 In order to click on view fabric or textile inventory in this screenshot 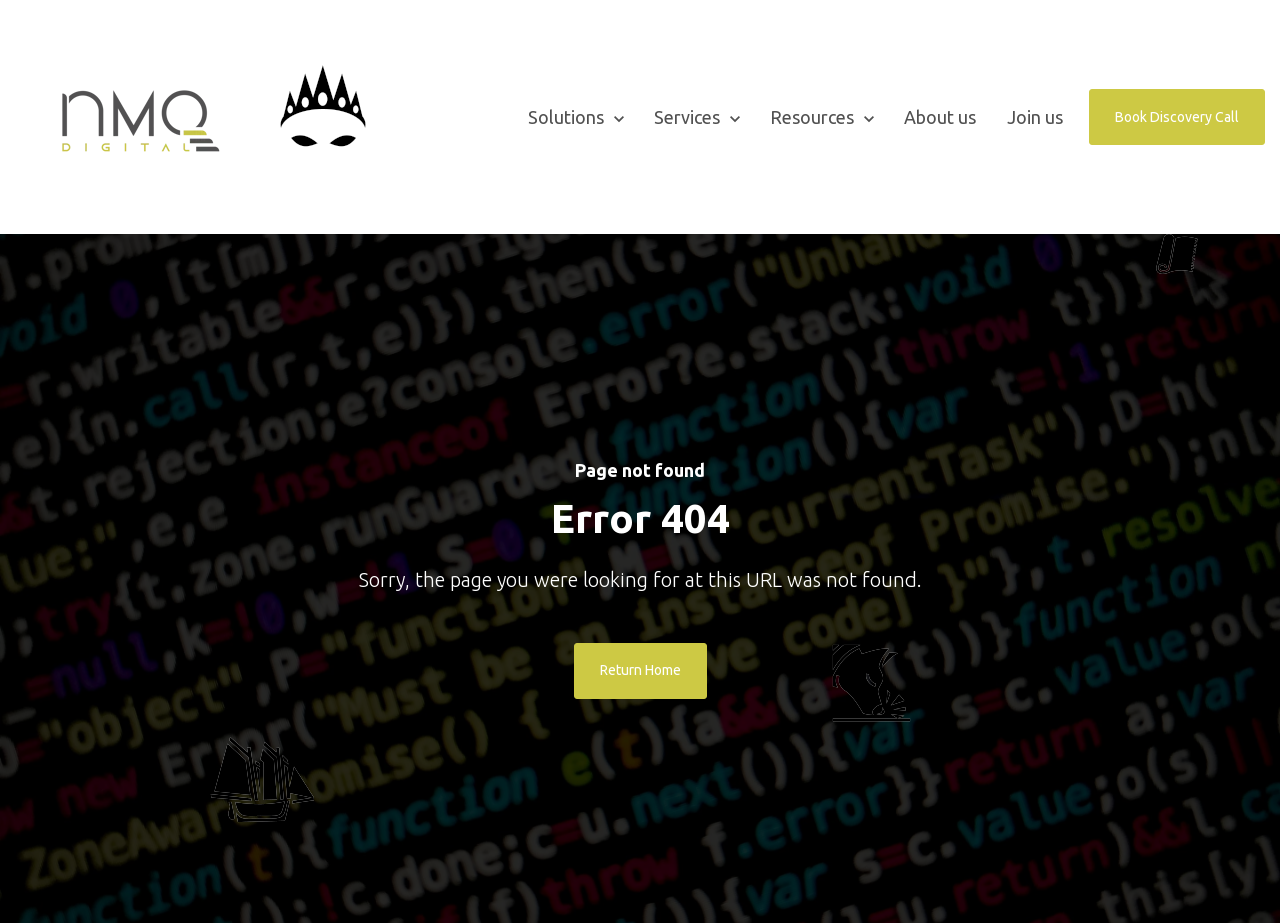, I will do `click(1177, 254)`.